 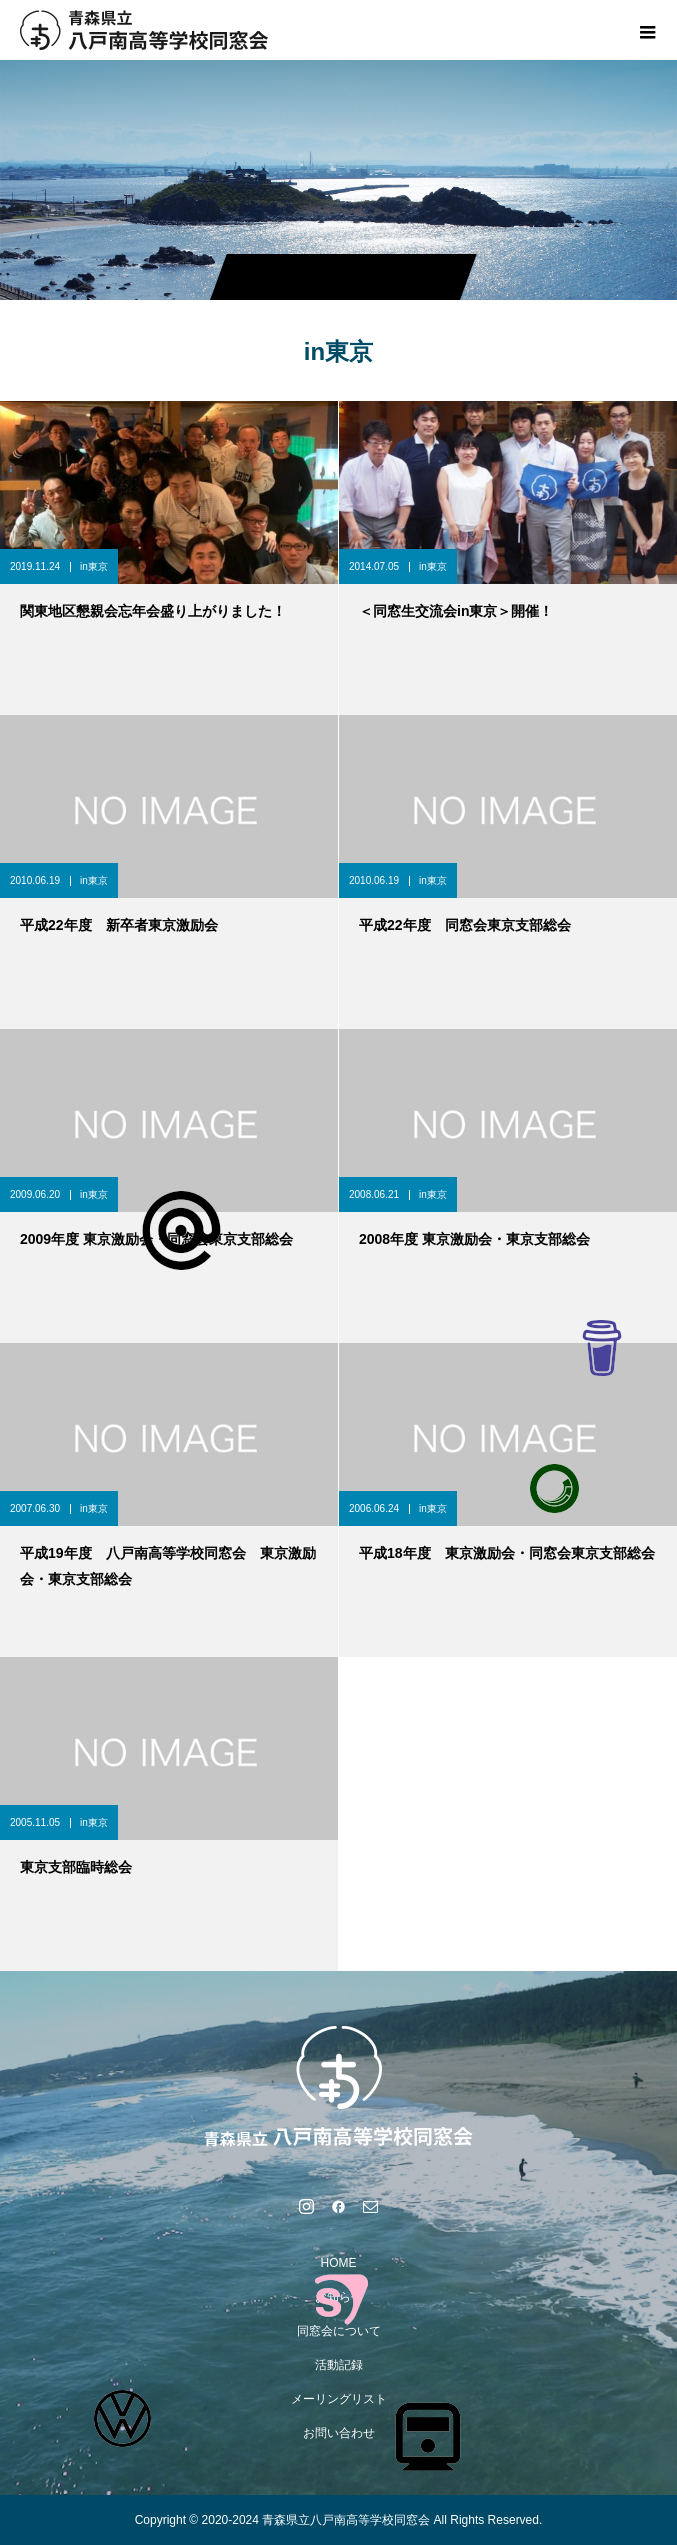 I want to click on mailgun email service logo, so click(x=181, y=1230).